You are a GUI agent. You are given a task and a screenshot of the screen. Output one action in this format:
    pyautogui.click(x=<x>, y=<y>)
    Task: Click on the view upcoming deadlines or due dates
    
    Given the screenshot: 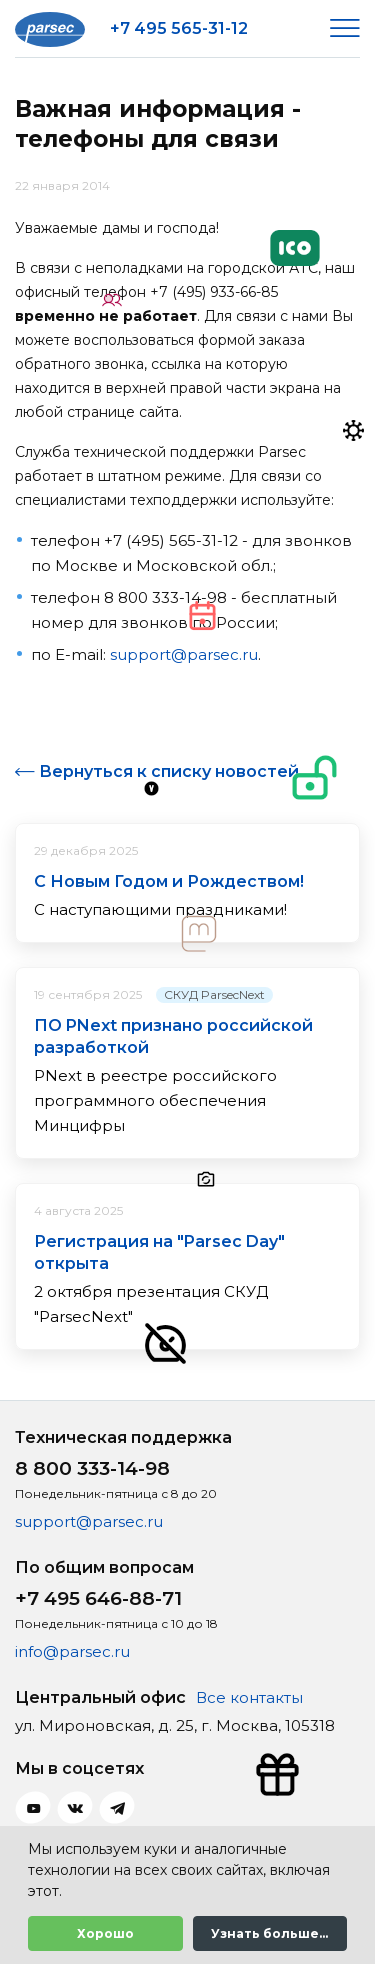 What is the action you would take?
    pyautogui.click(x=202, y=615)
    